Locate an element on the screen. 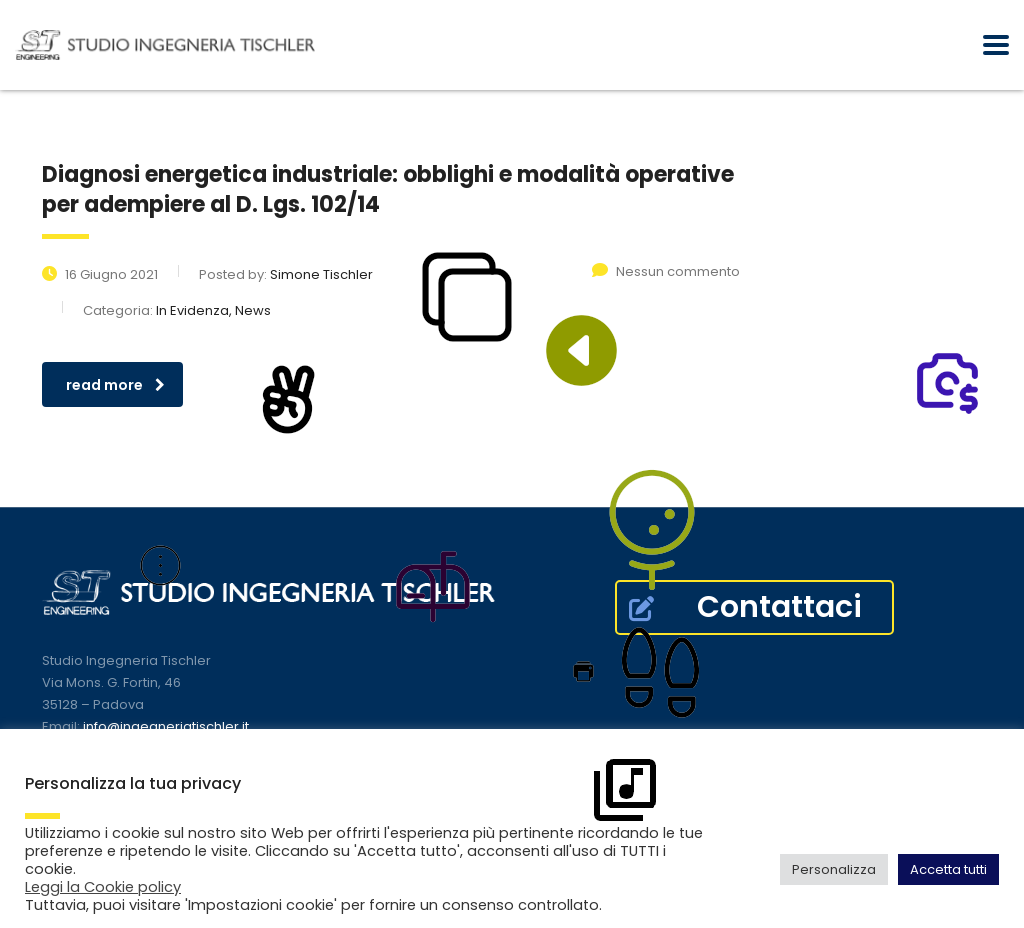  go back to previous screen is located at coordinates (581, 350).